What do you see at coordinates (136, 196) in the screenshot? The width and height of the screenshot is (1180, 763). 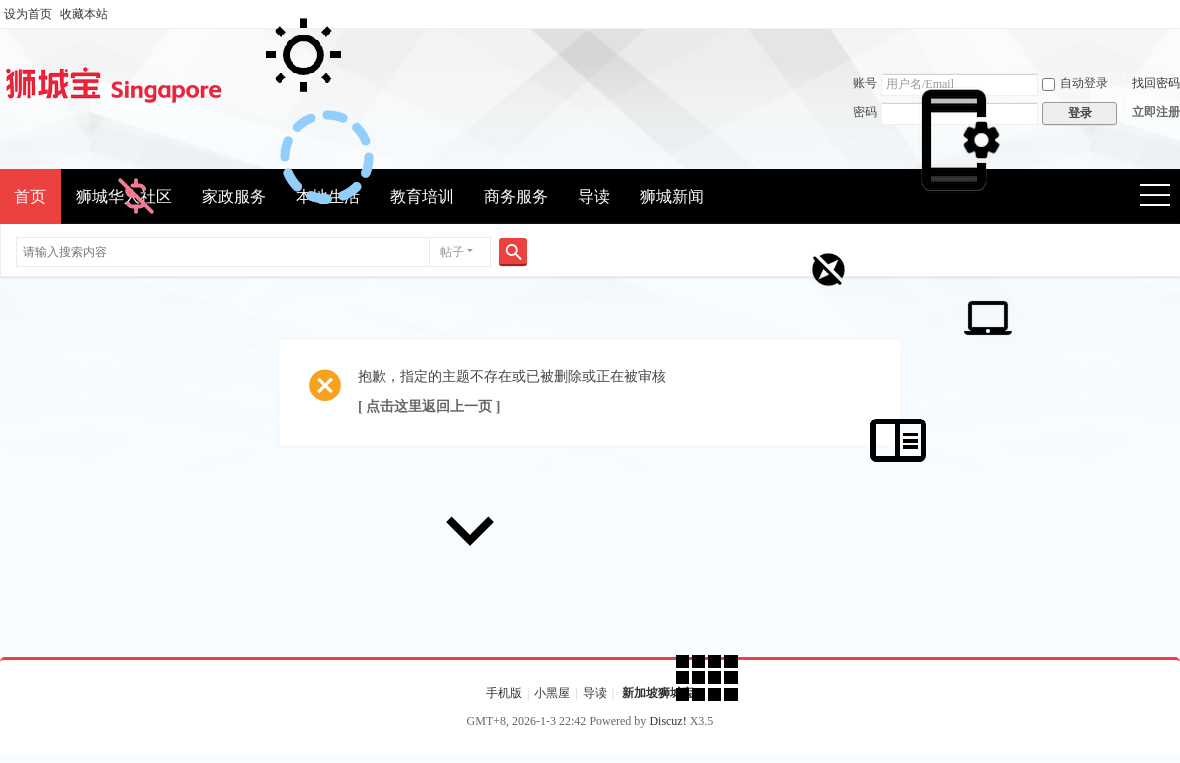 I see `indicates a free or no-cost item` at bounding box center [136, 196].